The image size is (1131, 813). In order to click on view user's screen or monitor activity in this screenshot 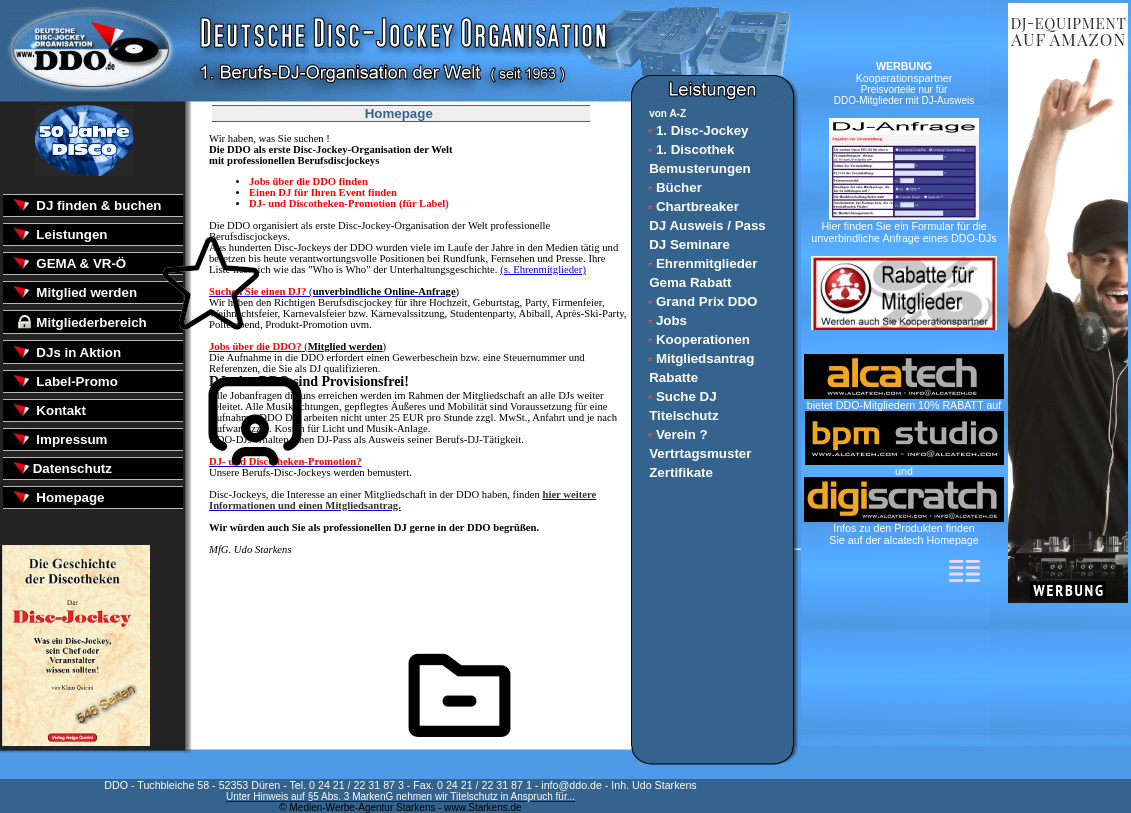, I will do `click(255, 419)`.